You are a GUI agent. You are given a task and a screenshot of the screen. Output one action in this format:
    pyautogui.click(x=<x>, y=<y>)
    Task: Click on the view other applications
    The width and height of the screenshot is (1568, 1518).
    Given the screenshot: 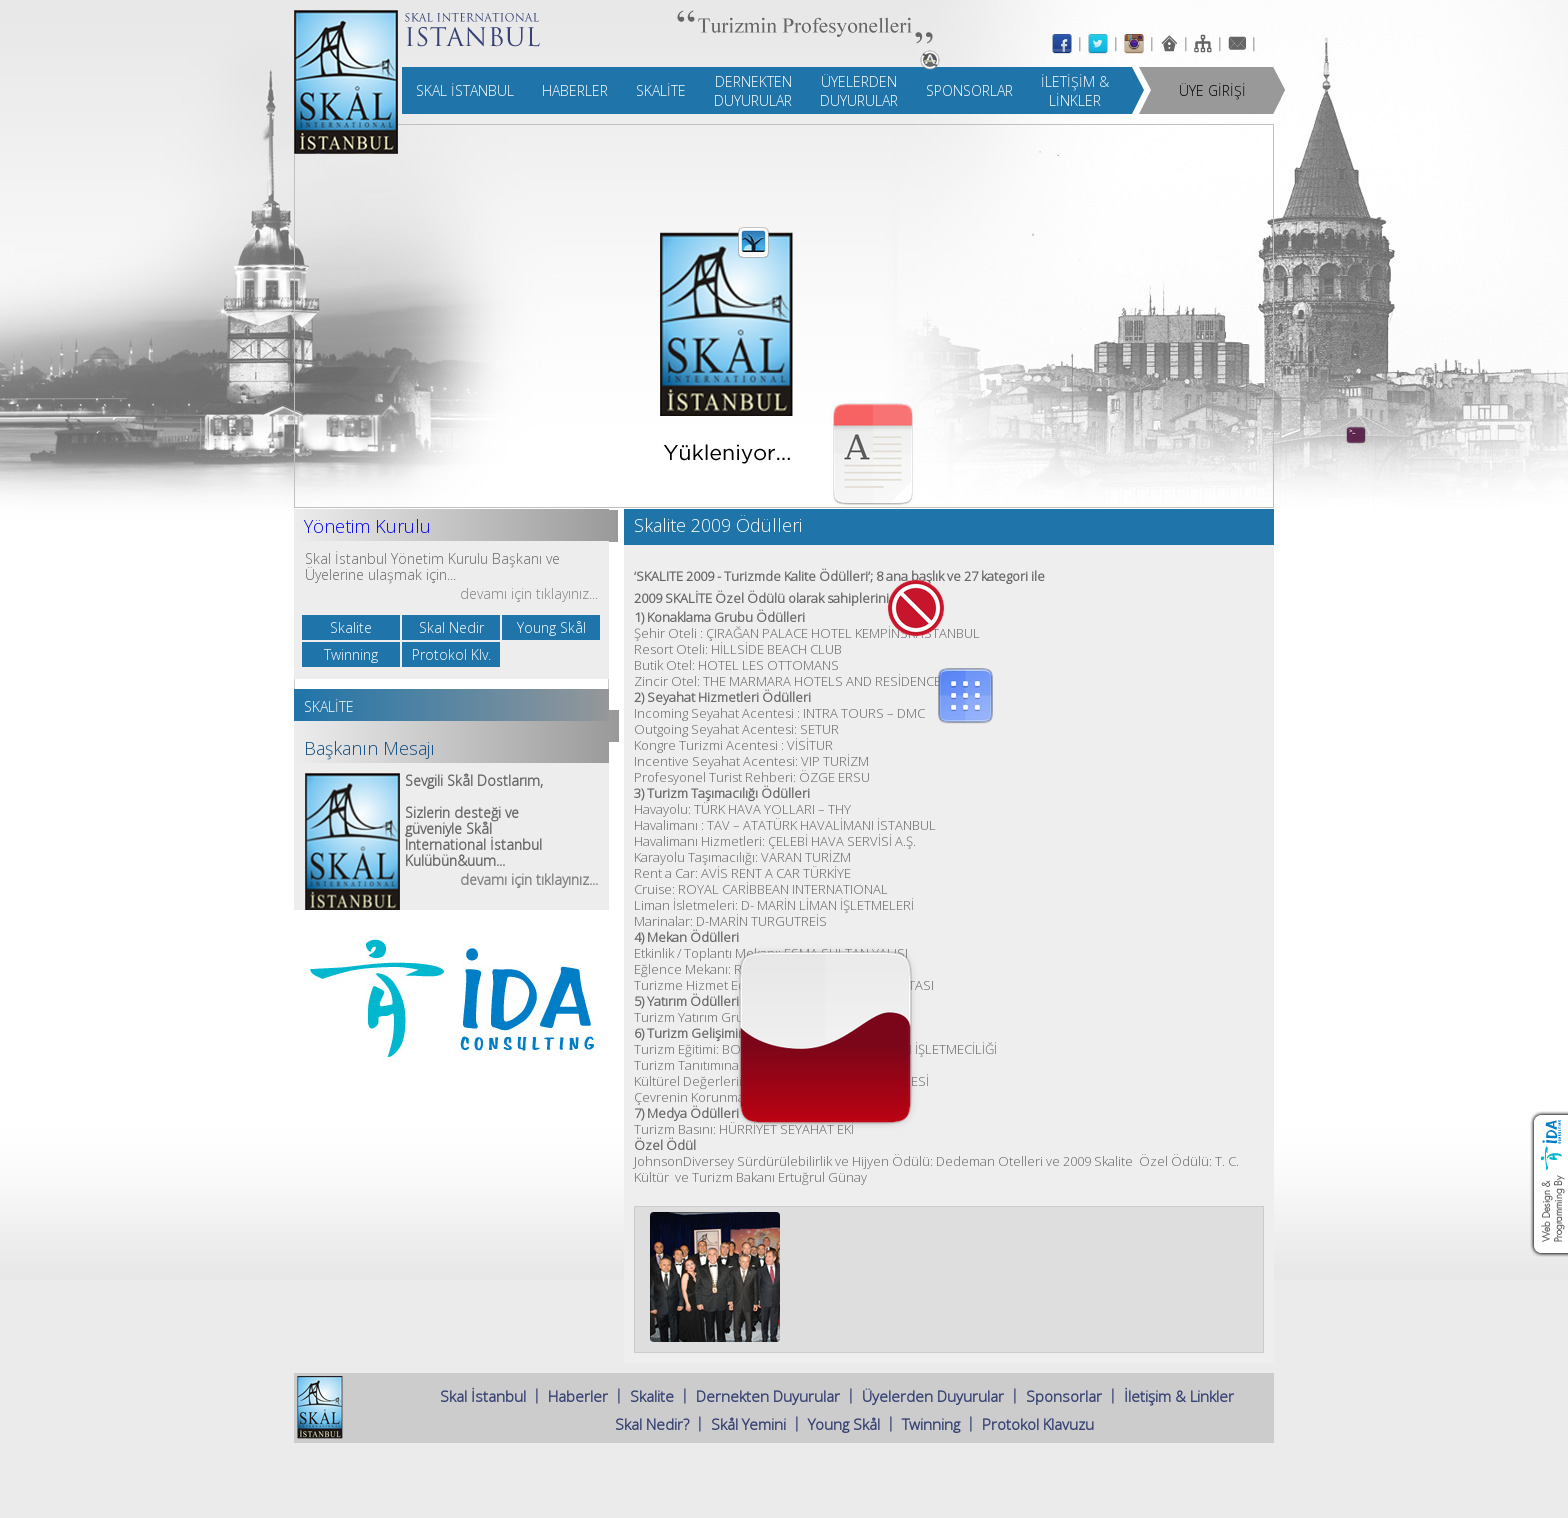 What is the action you would take?
    pyautogui.click(x=965, y=695)
    